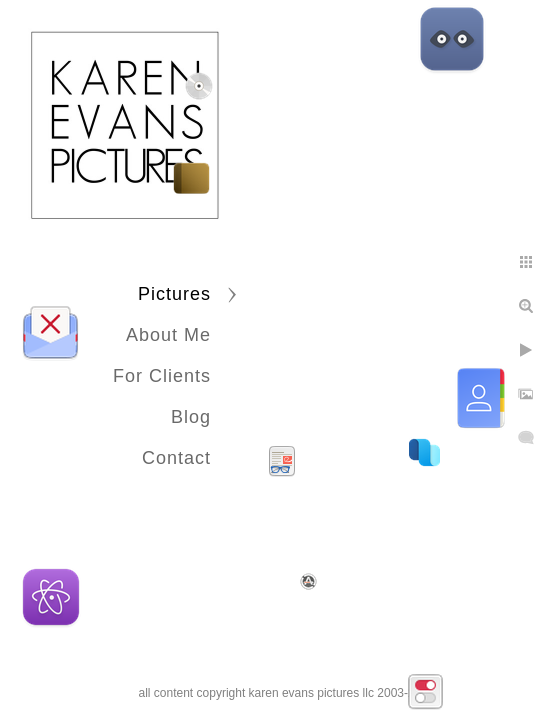  Describe the element at coordinates (191, 177) in the screenshot. I see `access your desktop folder` at that location.